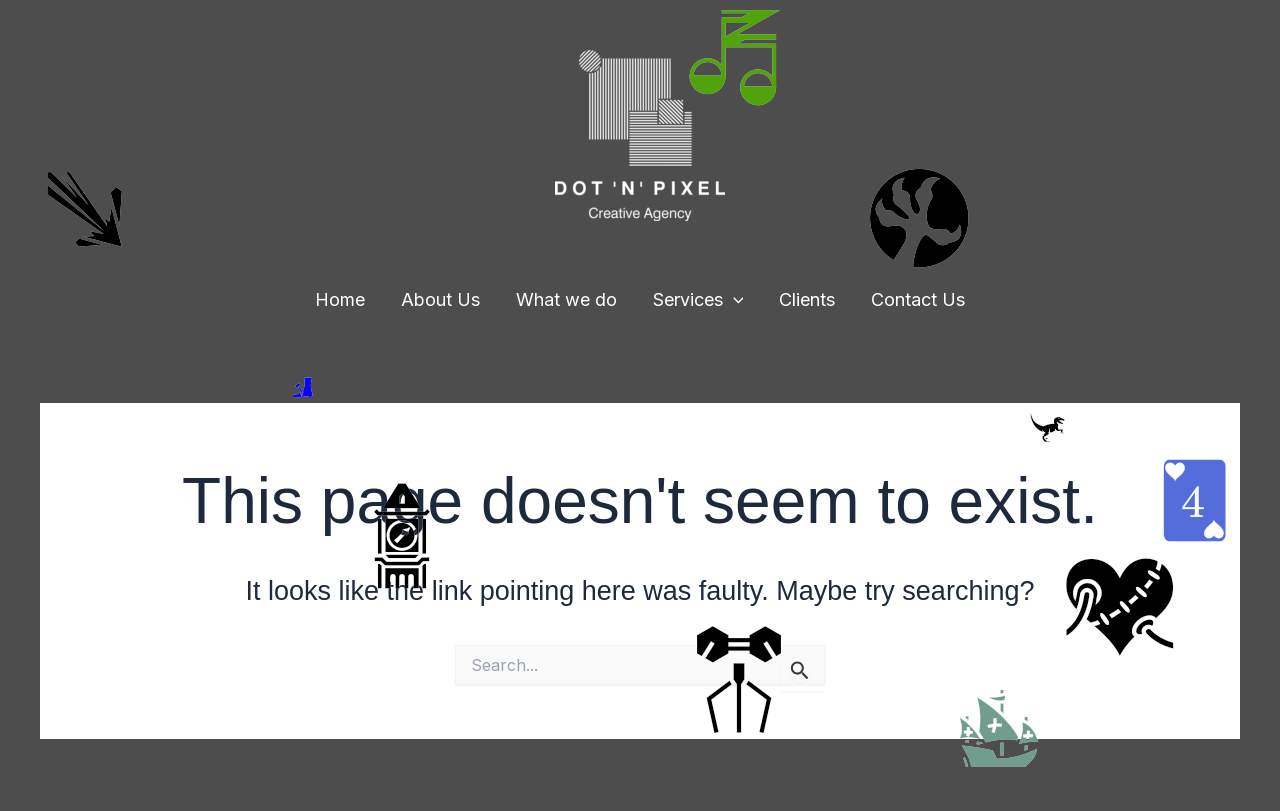 This screenshot has height=811, width=1280. What do you see at coordinates (302, 387) in the screenshot?
I see `indicates a foot injury or wound status` at bounding box center [302, 387].